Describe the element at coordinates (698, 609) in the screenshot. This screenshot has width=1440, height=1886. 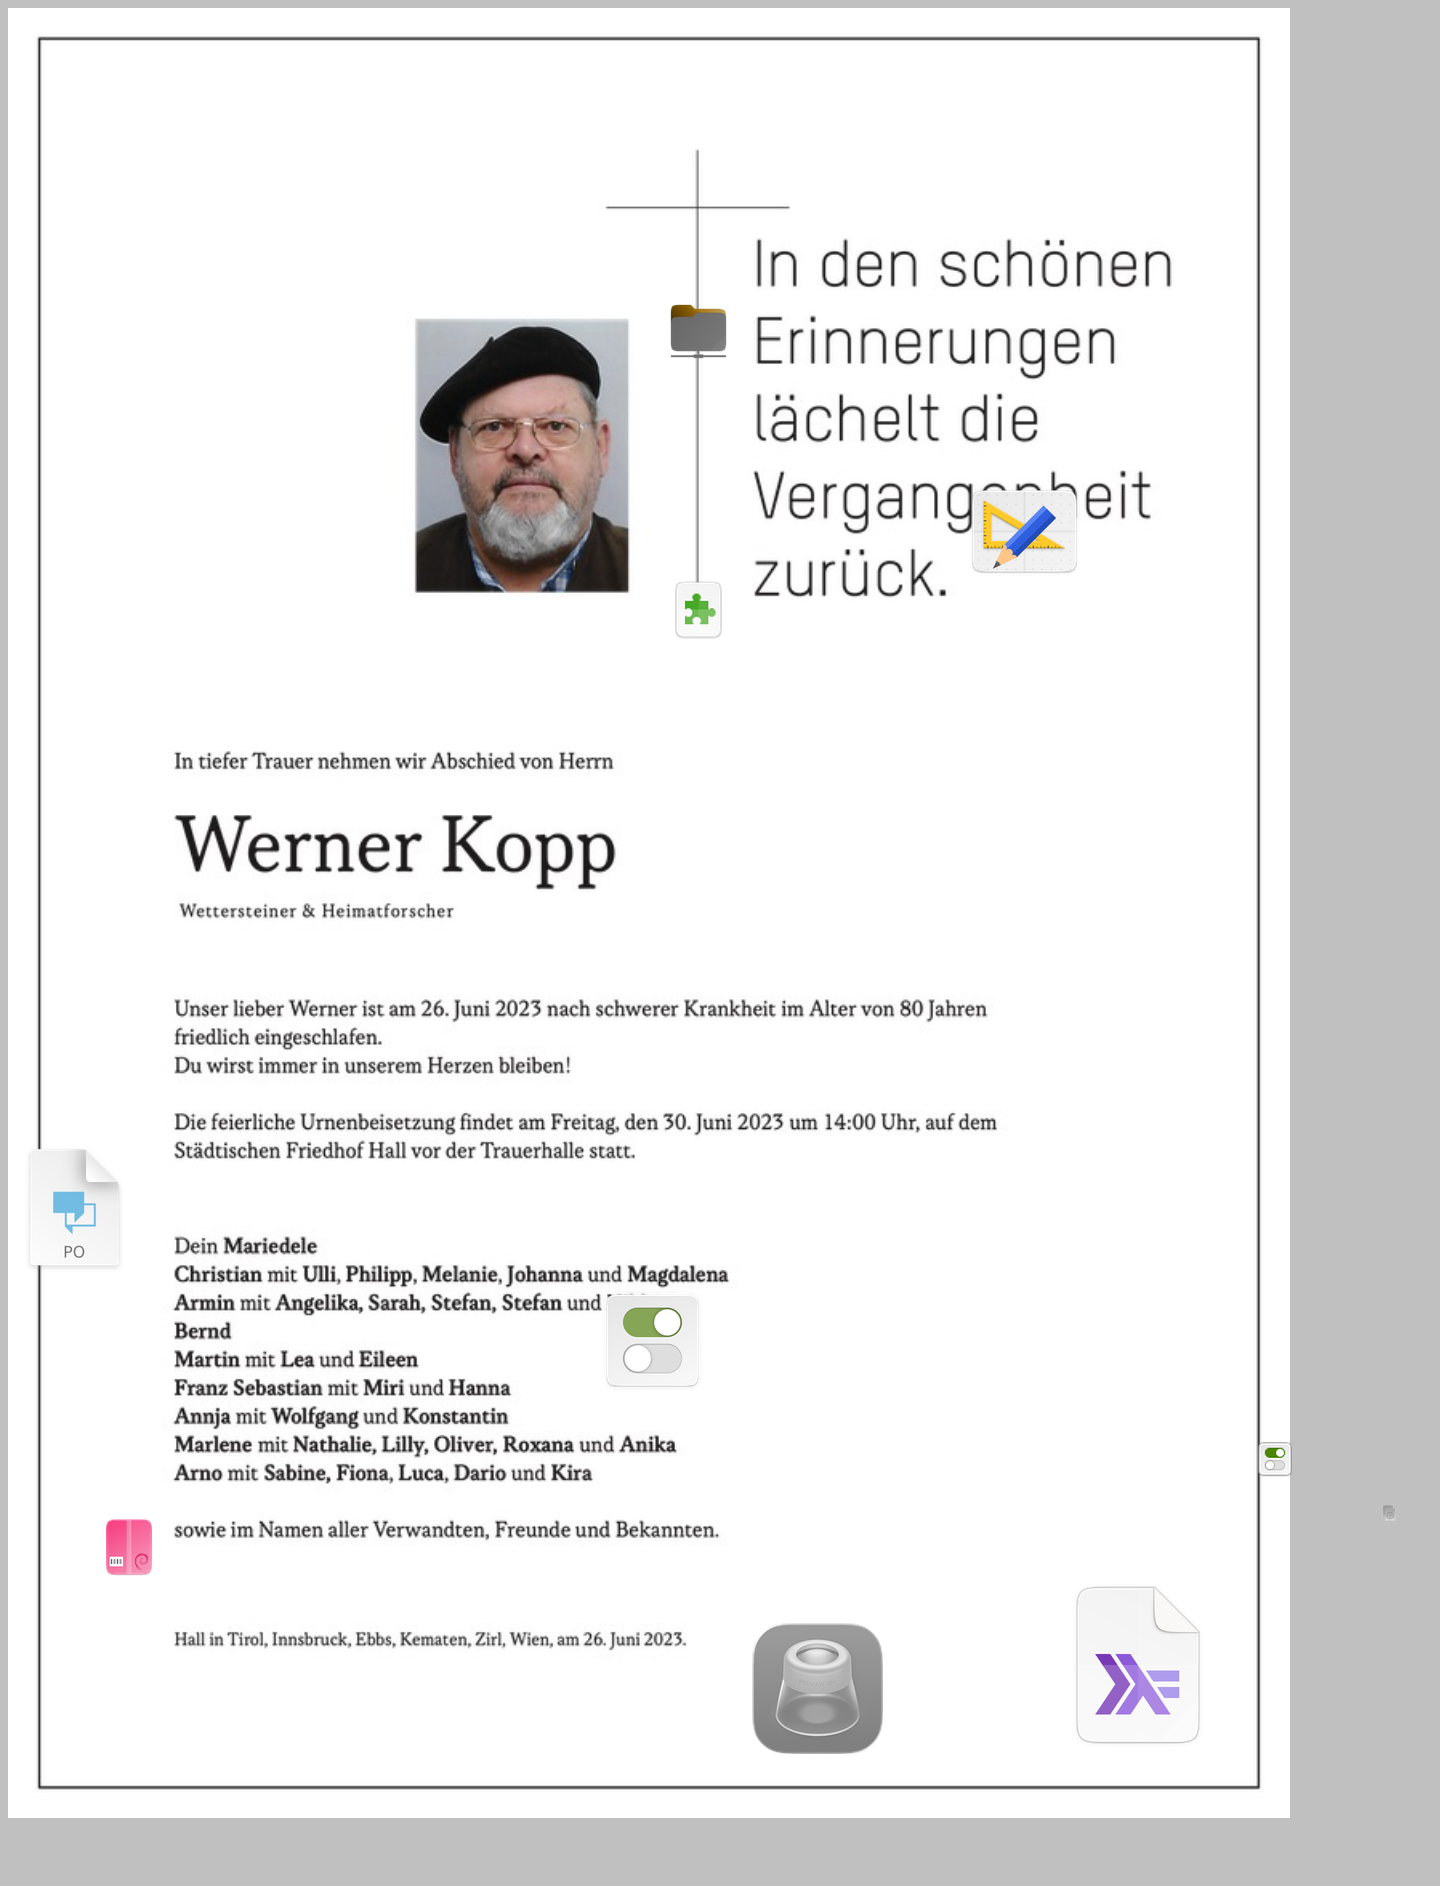
I see `firefox browser extension or add-on installer file` at that location.